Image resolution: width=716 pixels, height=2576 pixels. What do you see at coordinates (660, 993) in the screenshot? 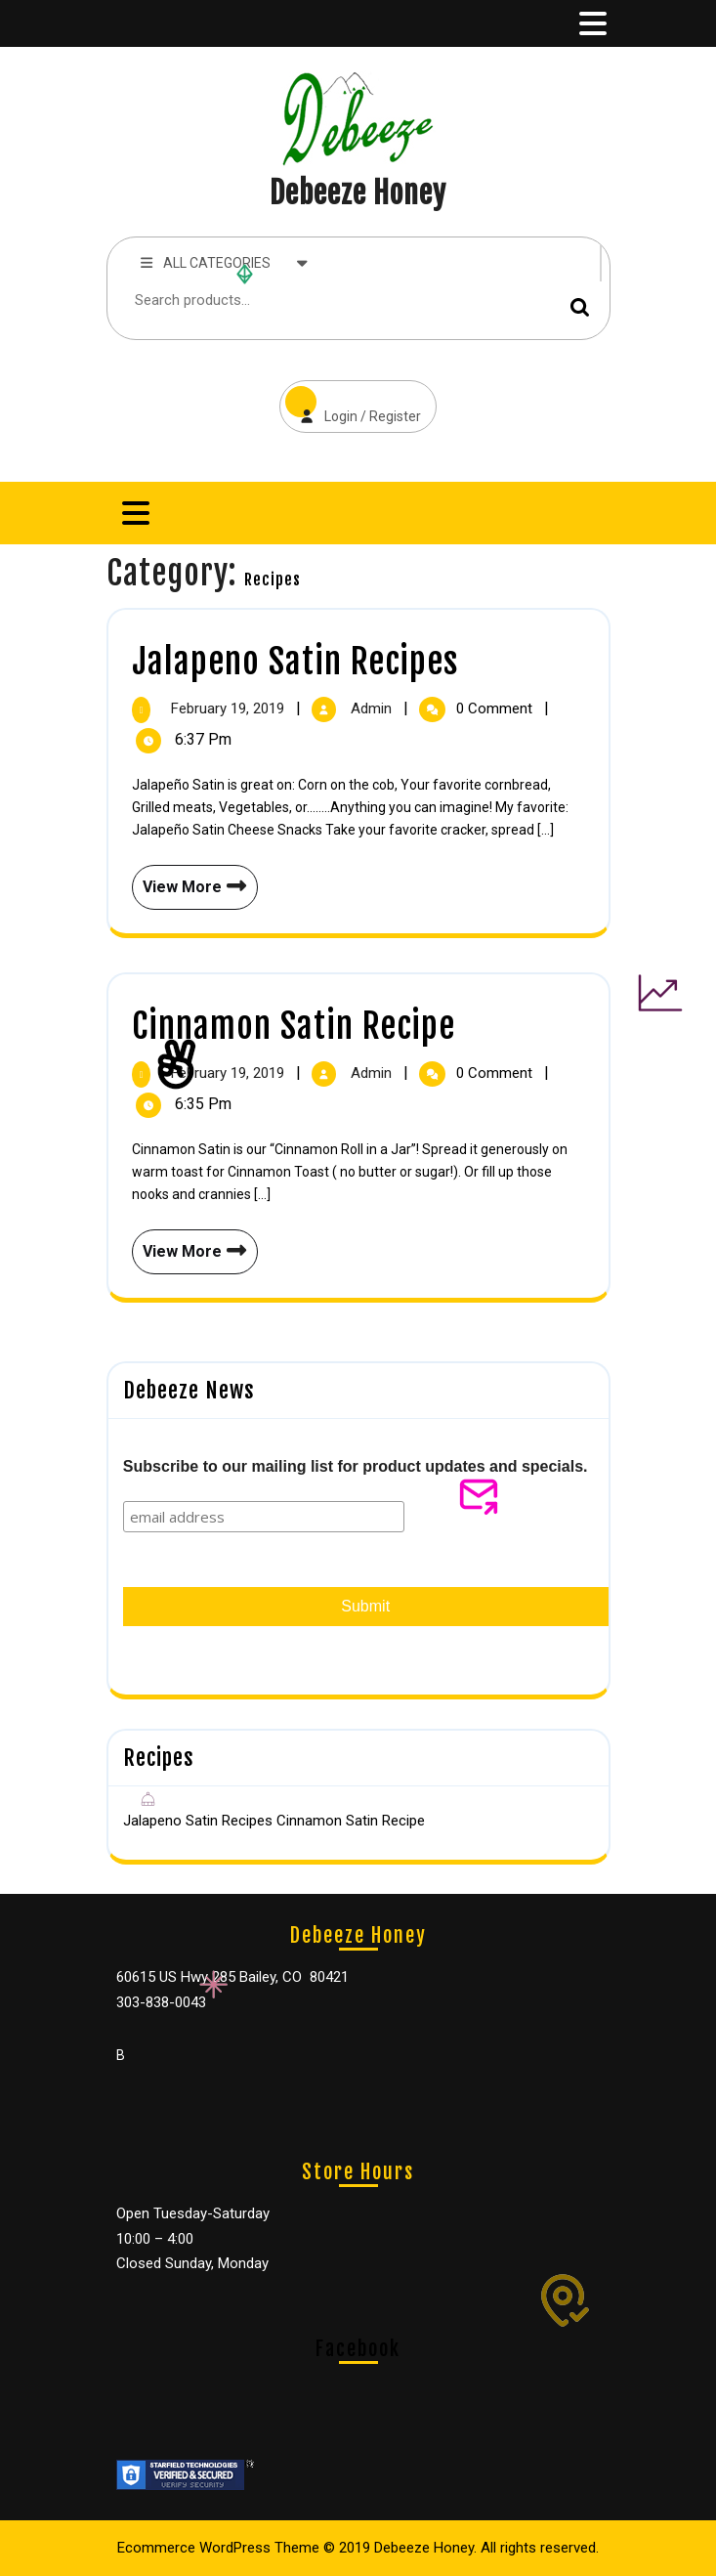
I see `view analytics or performance trends` at bounding box center [660, 993].